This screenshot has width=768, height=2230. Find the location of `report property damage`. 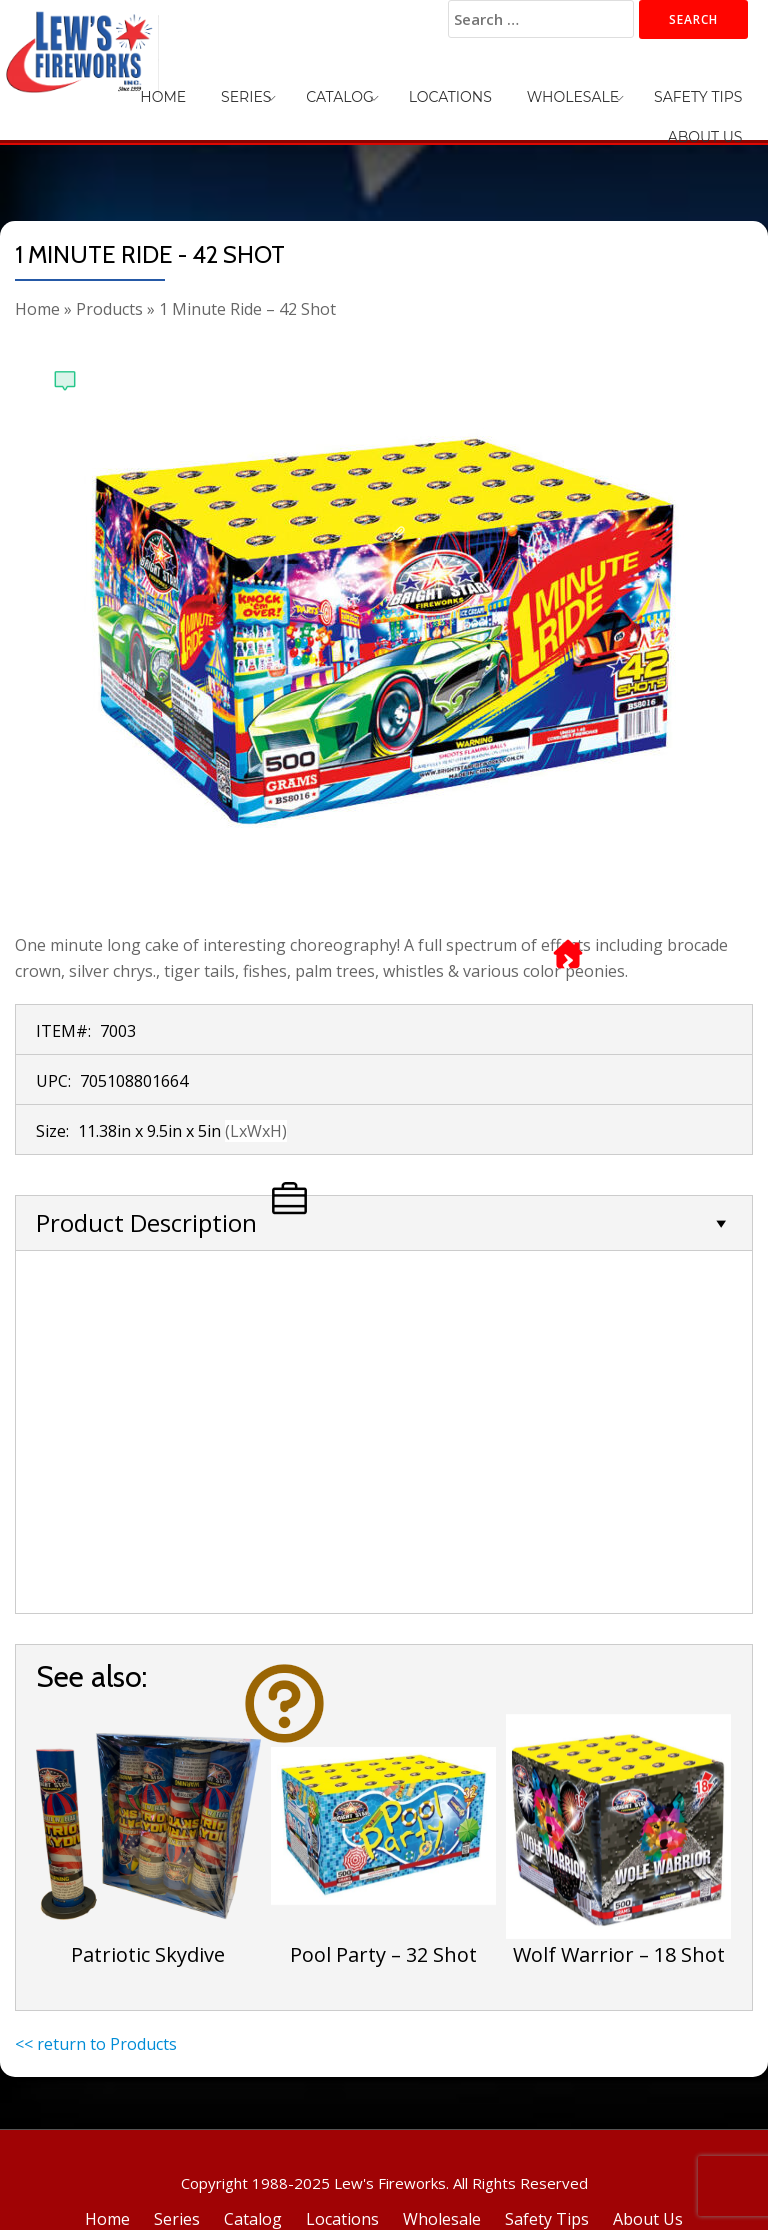

report property damage is located at coordinates (568, 954).